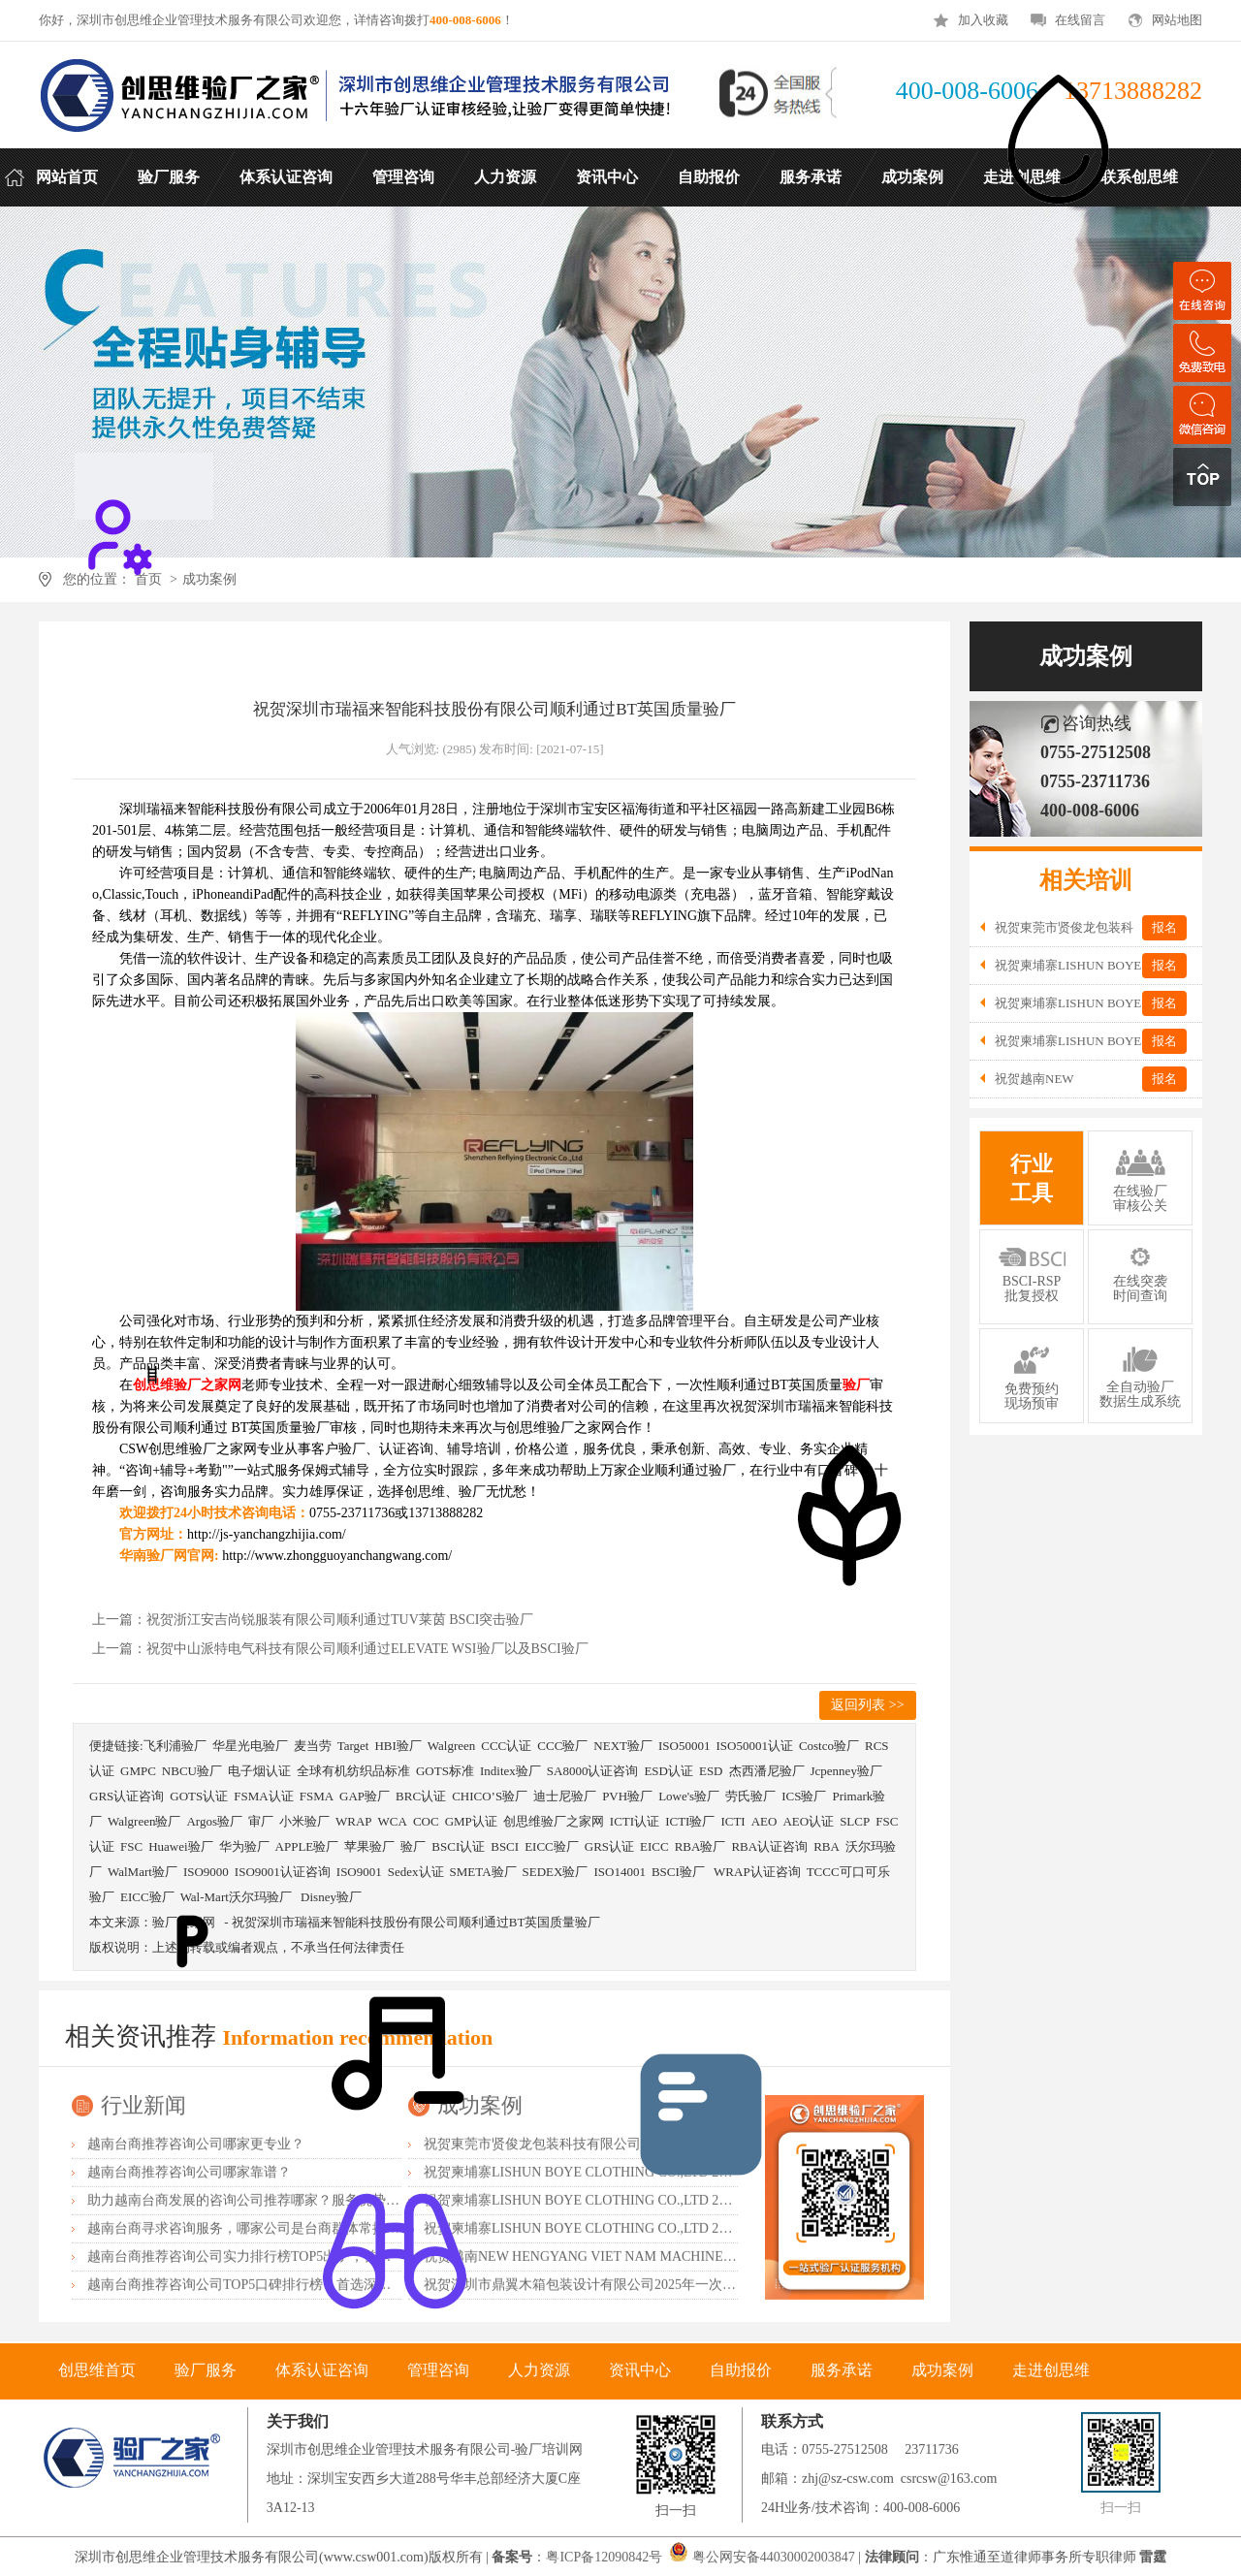 The height and width of the screenshot is (2576, 1241). Describe the element at coordinates (395, 2251) in the screenshot. I see `search or explore content` at that location.